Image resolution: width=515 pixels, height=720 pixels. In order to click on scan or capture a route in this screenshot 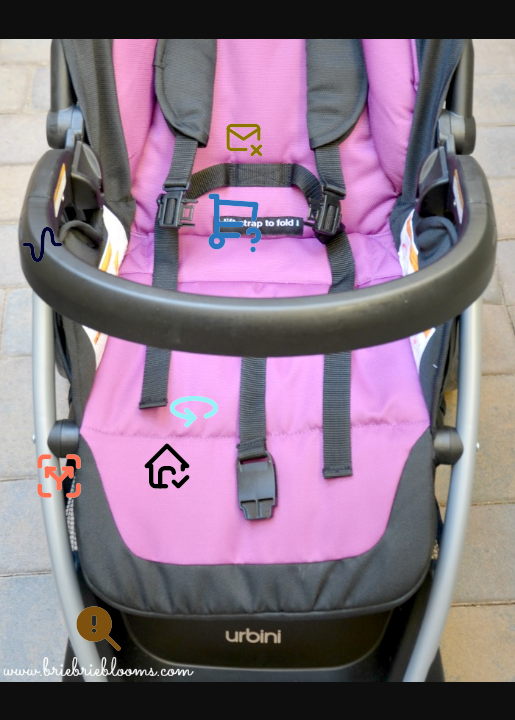, I will do `click(59, 476)`.